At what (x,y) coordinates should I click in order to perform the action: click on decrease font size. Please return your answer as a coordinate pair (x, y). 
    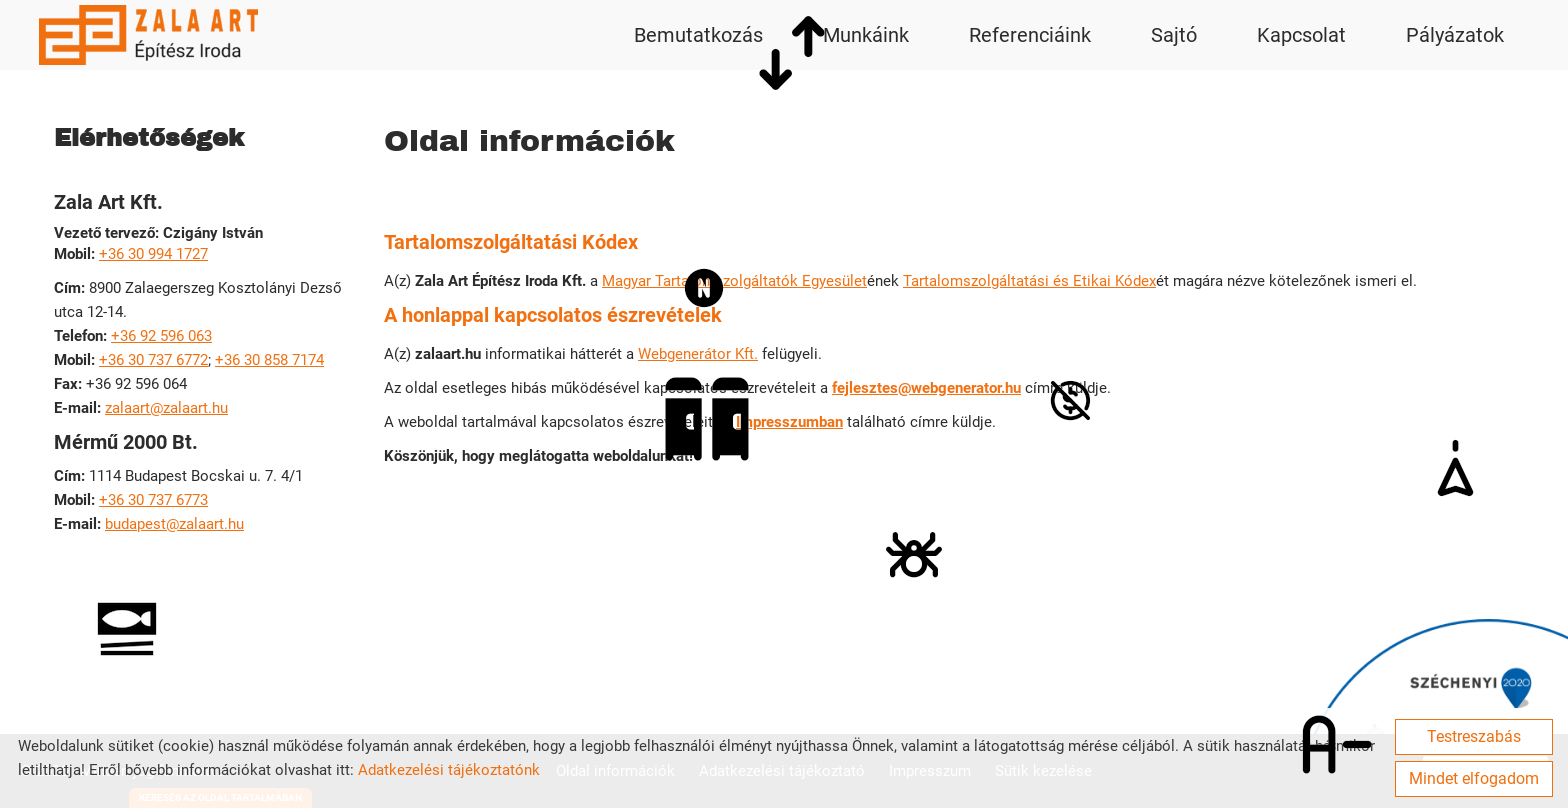
    Looking at the image, I should click on (1335, 744).